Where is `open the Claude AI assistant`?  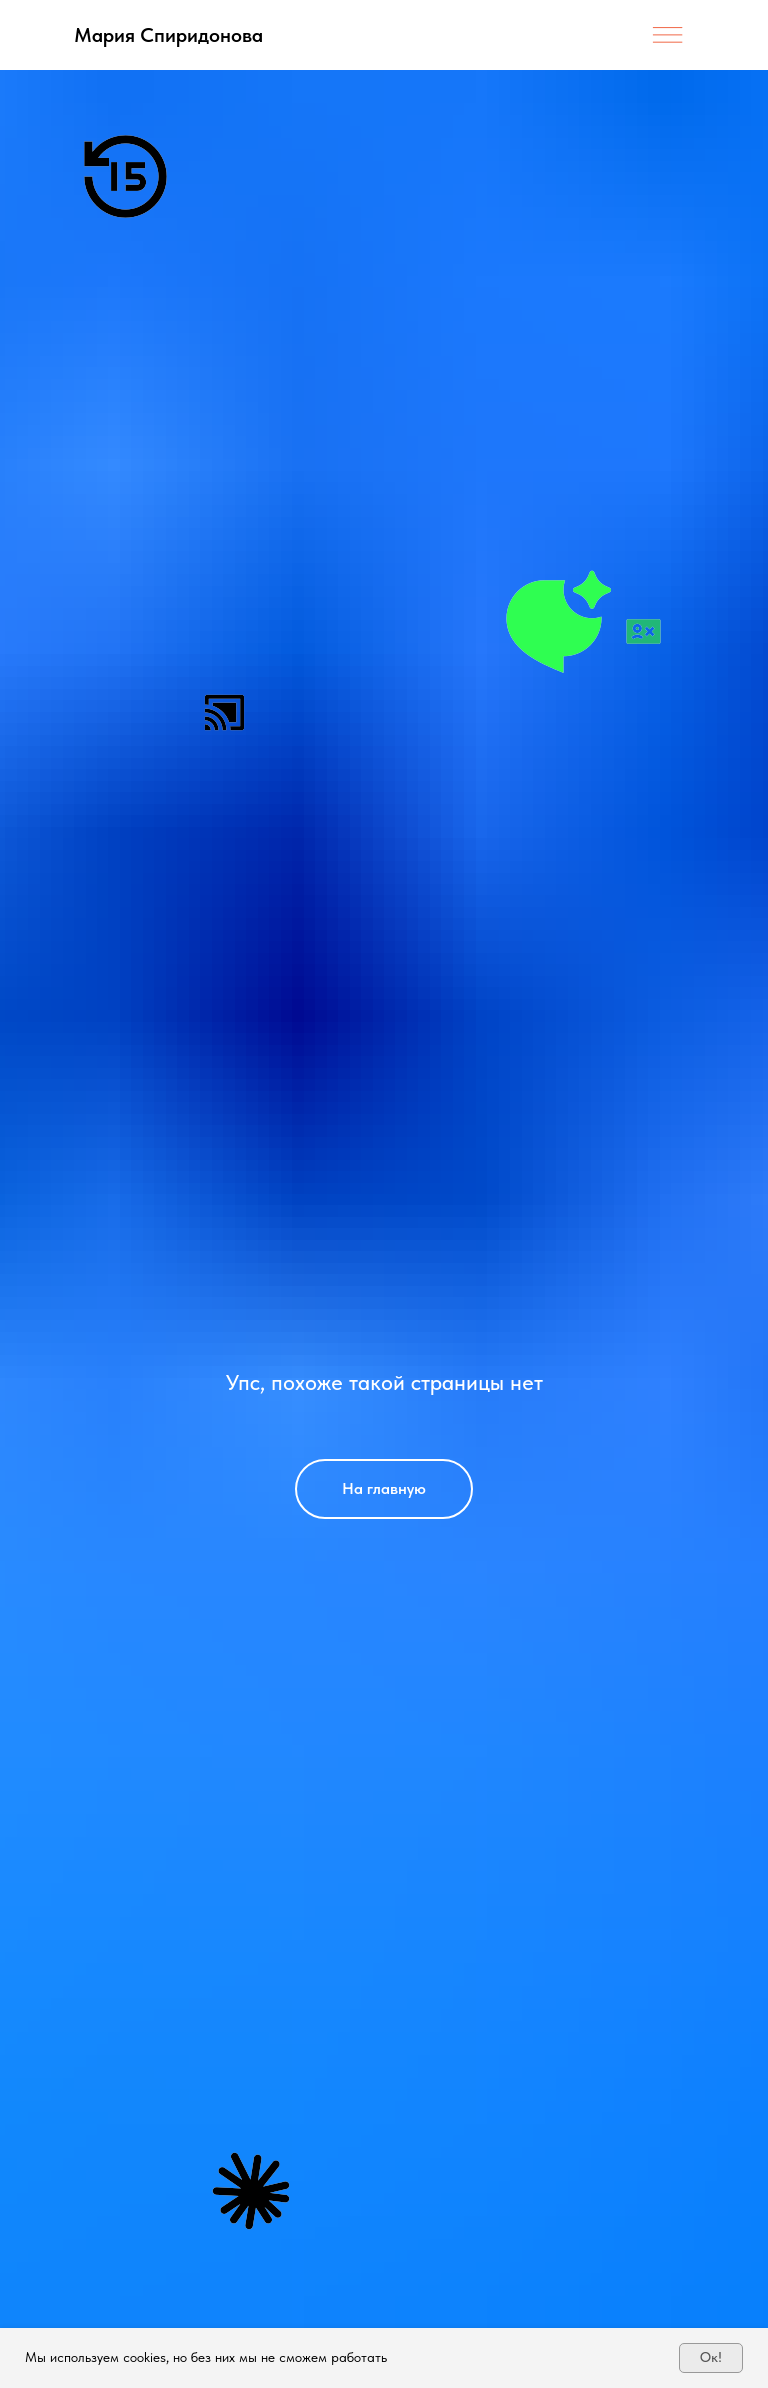
open the Claude AI assistant is located at coordinates (251, 2191).